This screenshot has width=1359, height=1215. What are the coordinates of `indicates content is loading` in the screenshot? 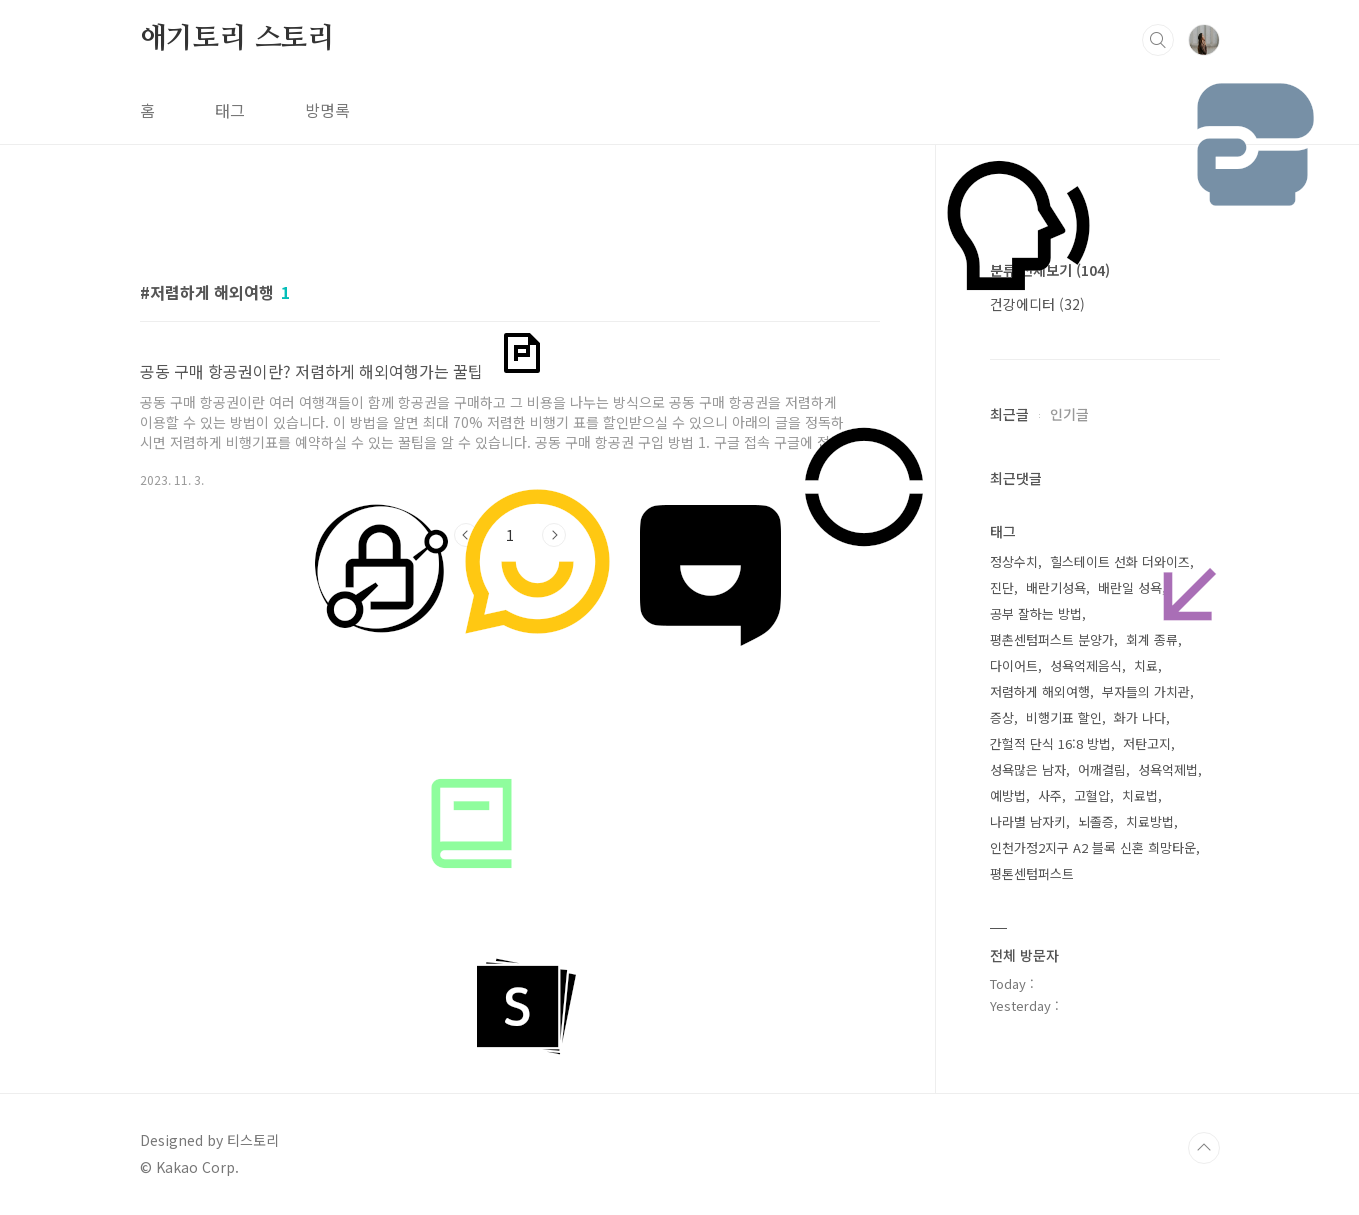 It's located at (864, 487).